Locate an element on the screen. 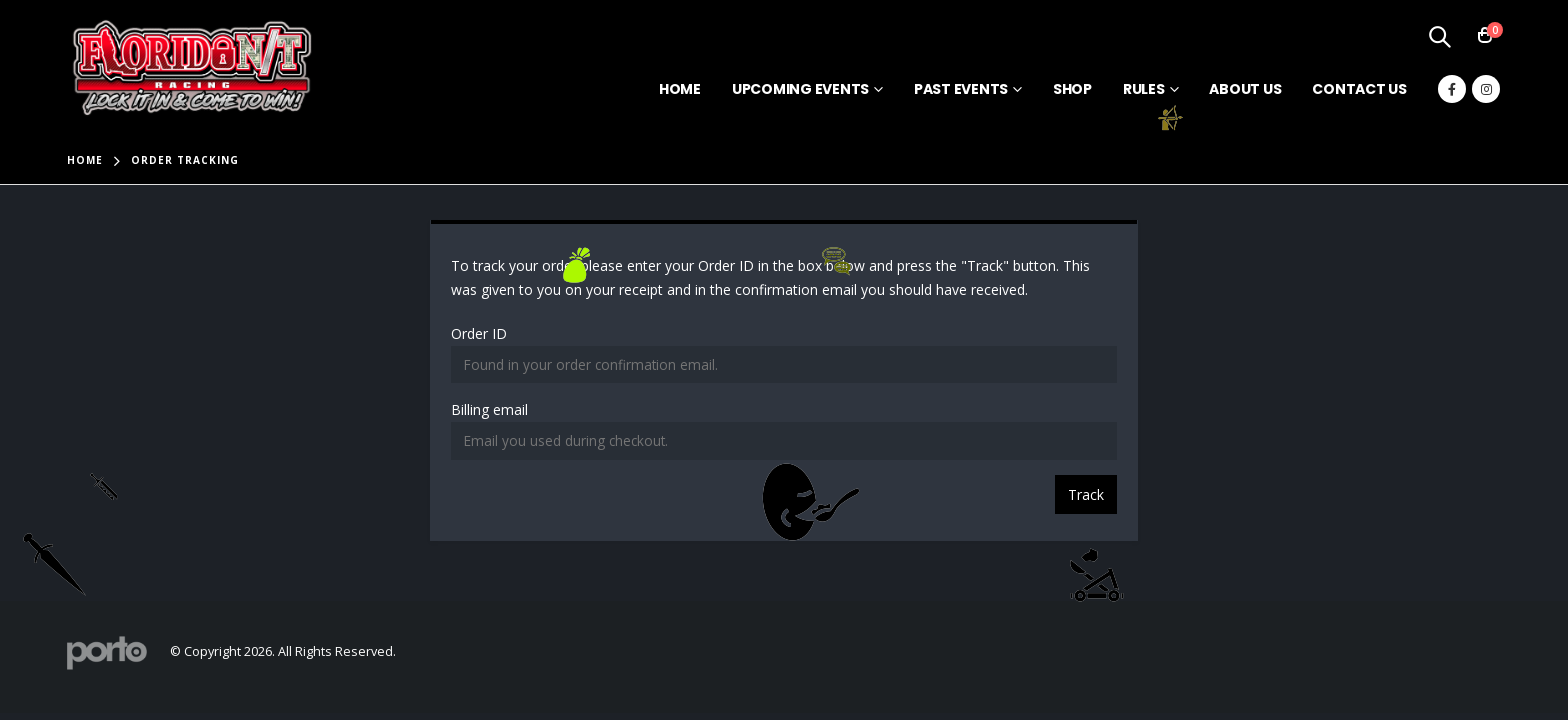  indicates eating or mealtime activity is located at coordinates (811, 502).